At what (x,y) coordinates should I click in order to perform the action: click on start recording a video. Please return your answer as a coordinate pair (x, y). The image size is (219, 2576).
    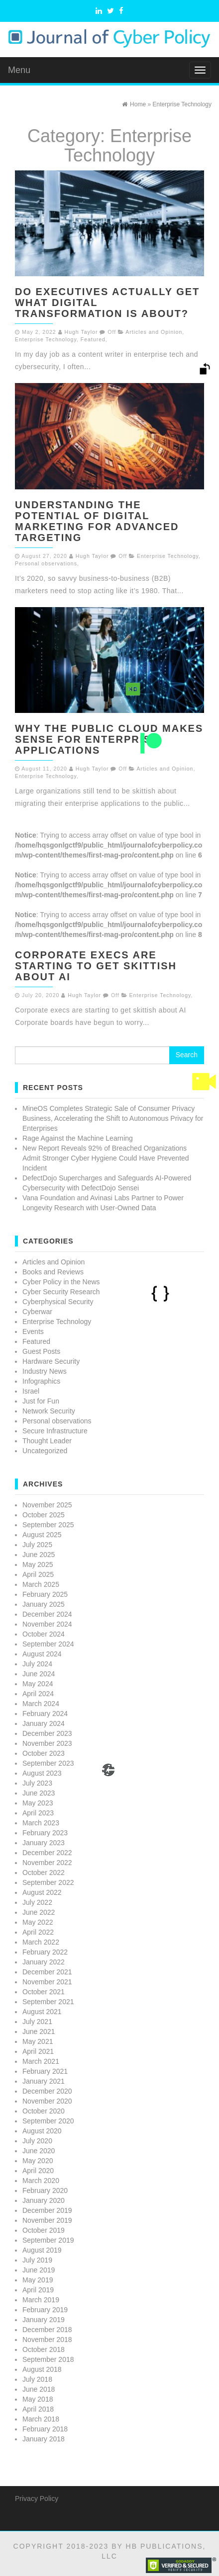
    Looking at the image, I should click on (204, 1082).